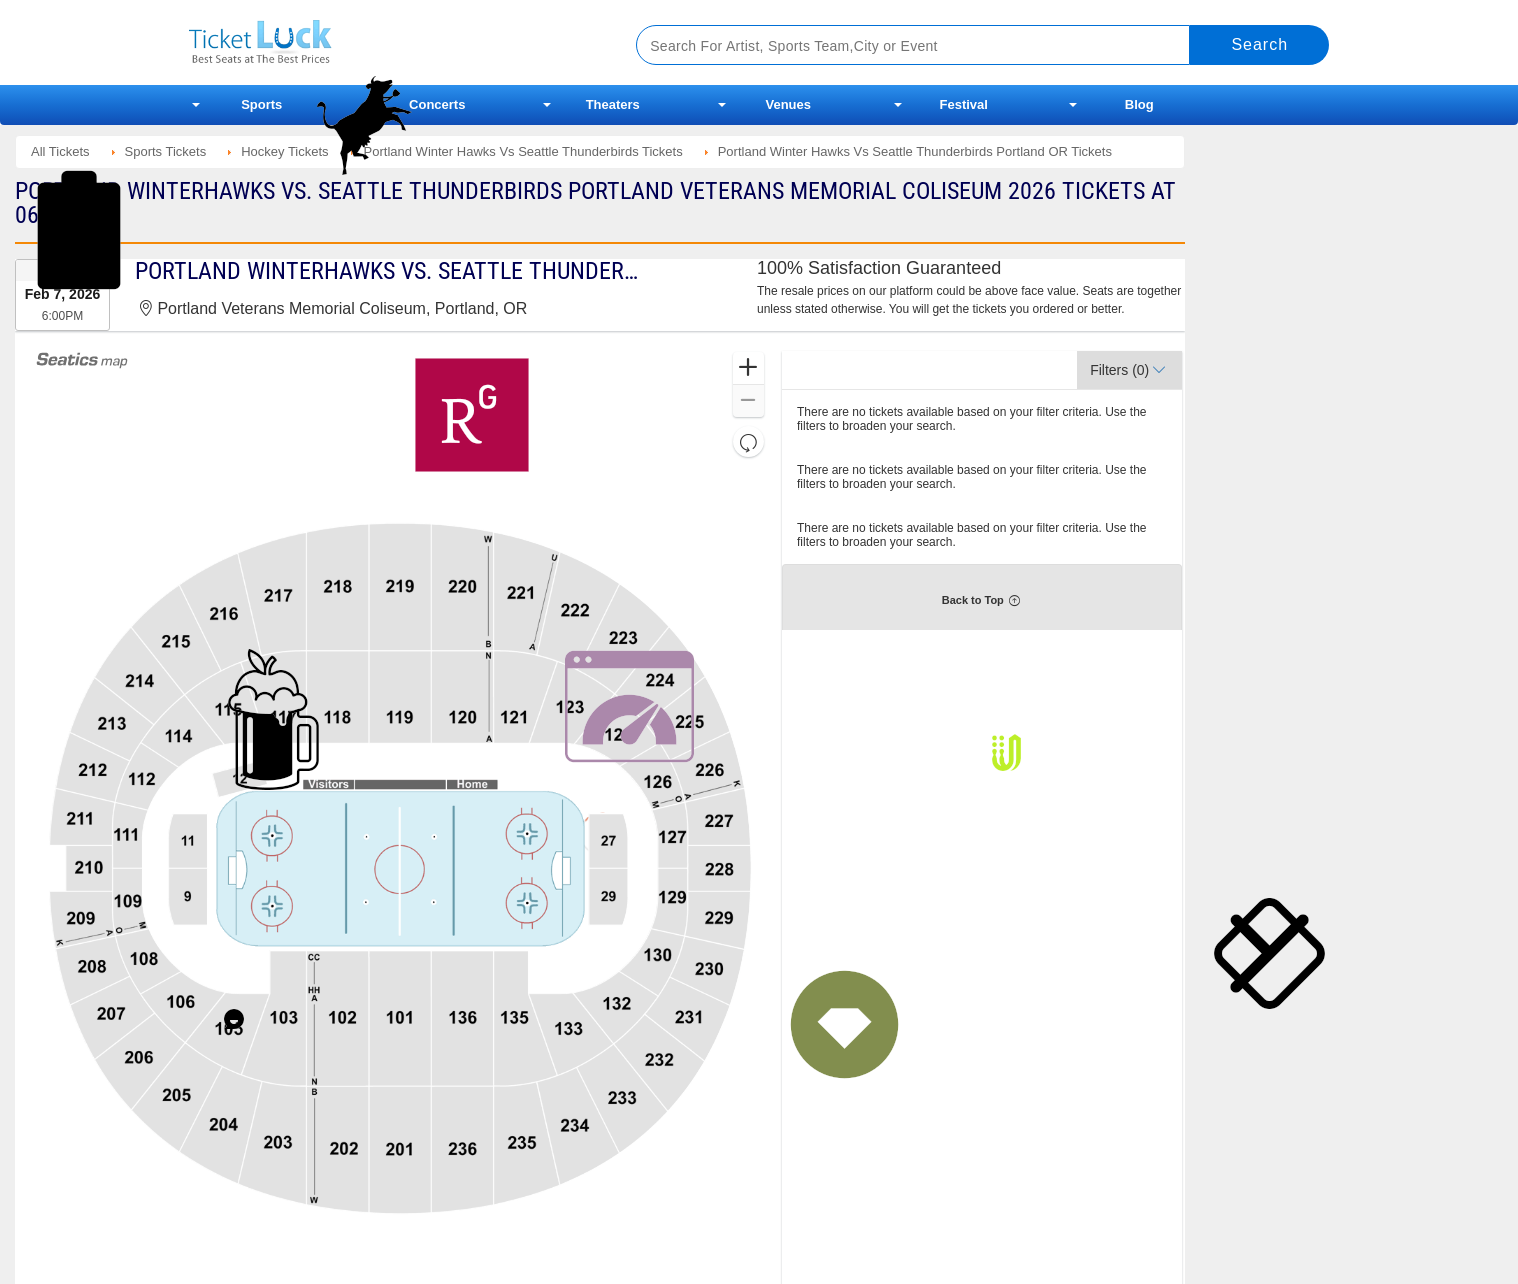 The width and height of the screenshot is (1518, 1284). Describe the element at coordinates (844, 1024) in the screenshot. I see `copper cryptocurrency logo` at that location.